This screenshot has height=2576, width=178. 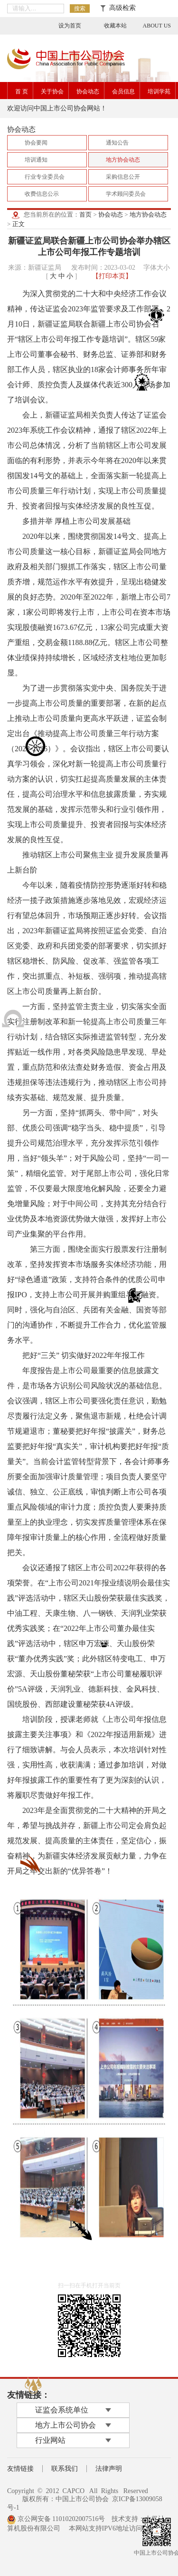 I want to click on access medical or healthcare services, so click(x=104, y=1644).